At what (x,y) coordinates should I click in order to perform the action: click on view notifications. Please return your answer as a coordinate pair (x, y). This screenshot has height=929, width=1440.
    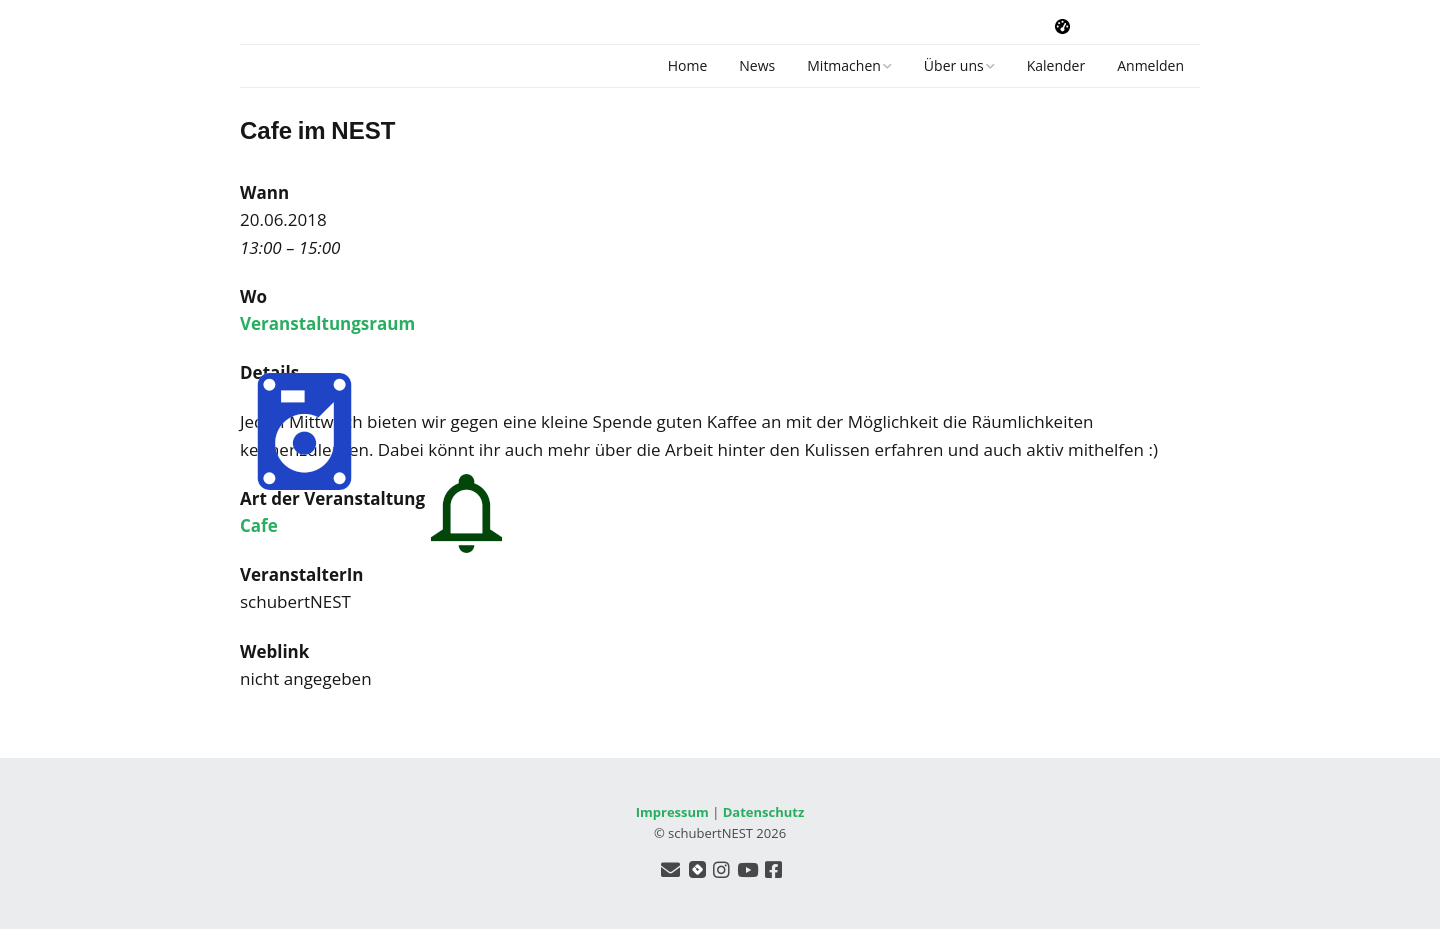
    Looking at the image, I should click on (466, 513).